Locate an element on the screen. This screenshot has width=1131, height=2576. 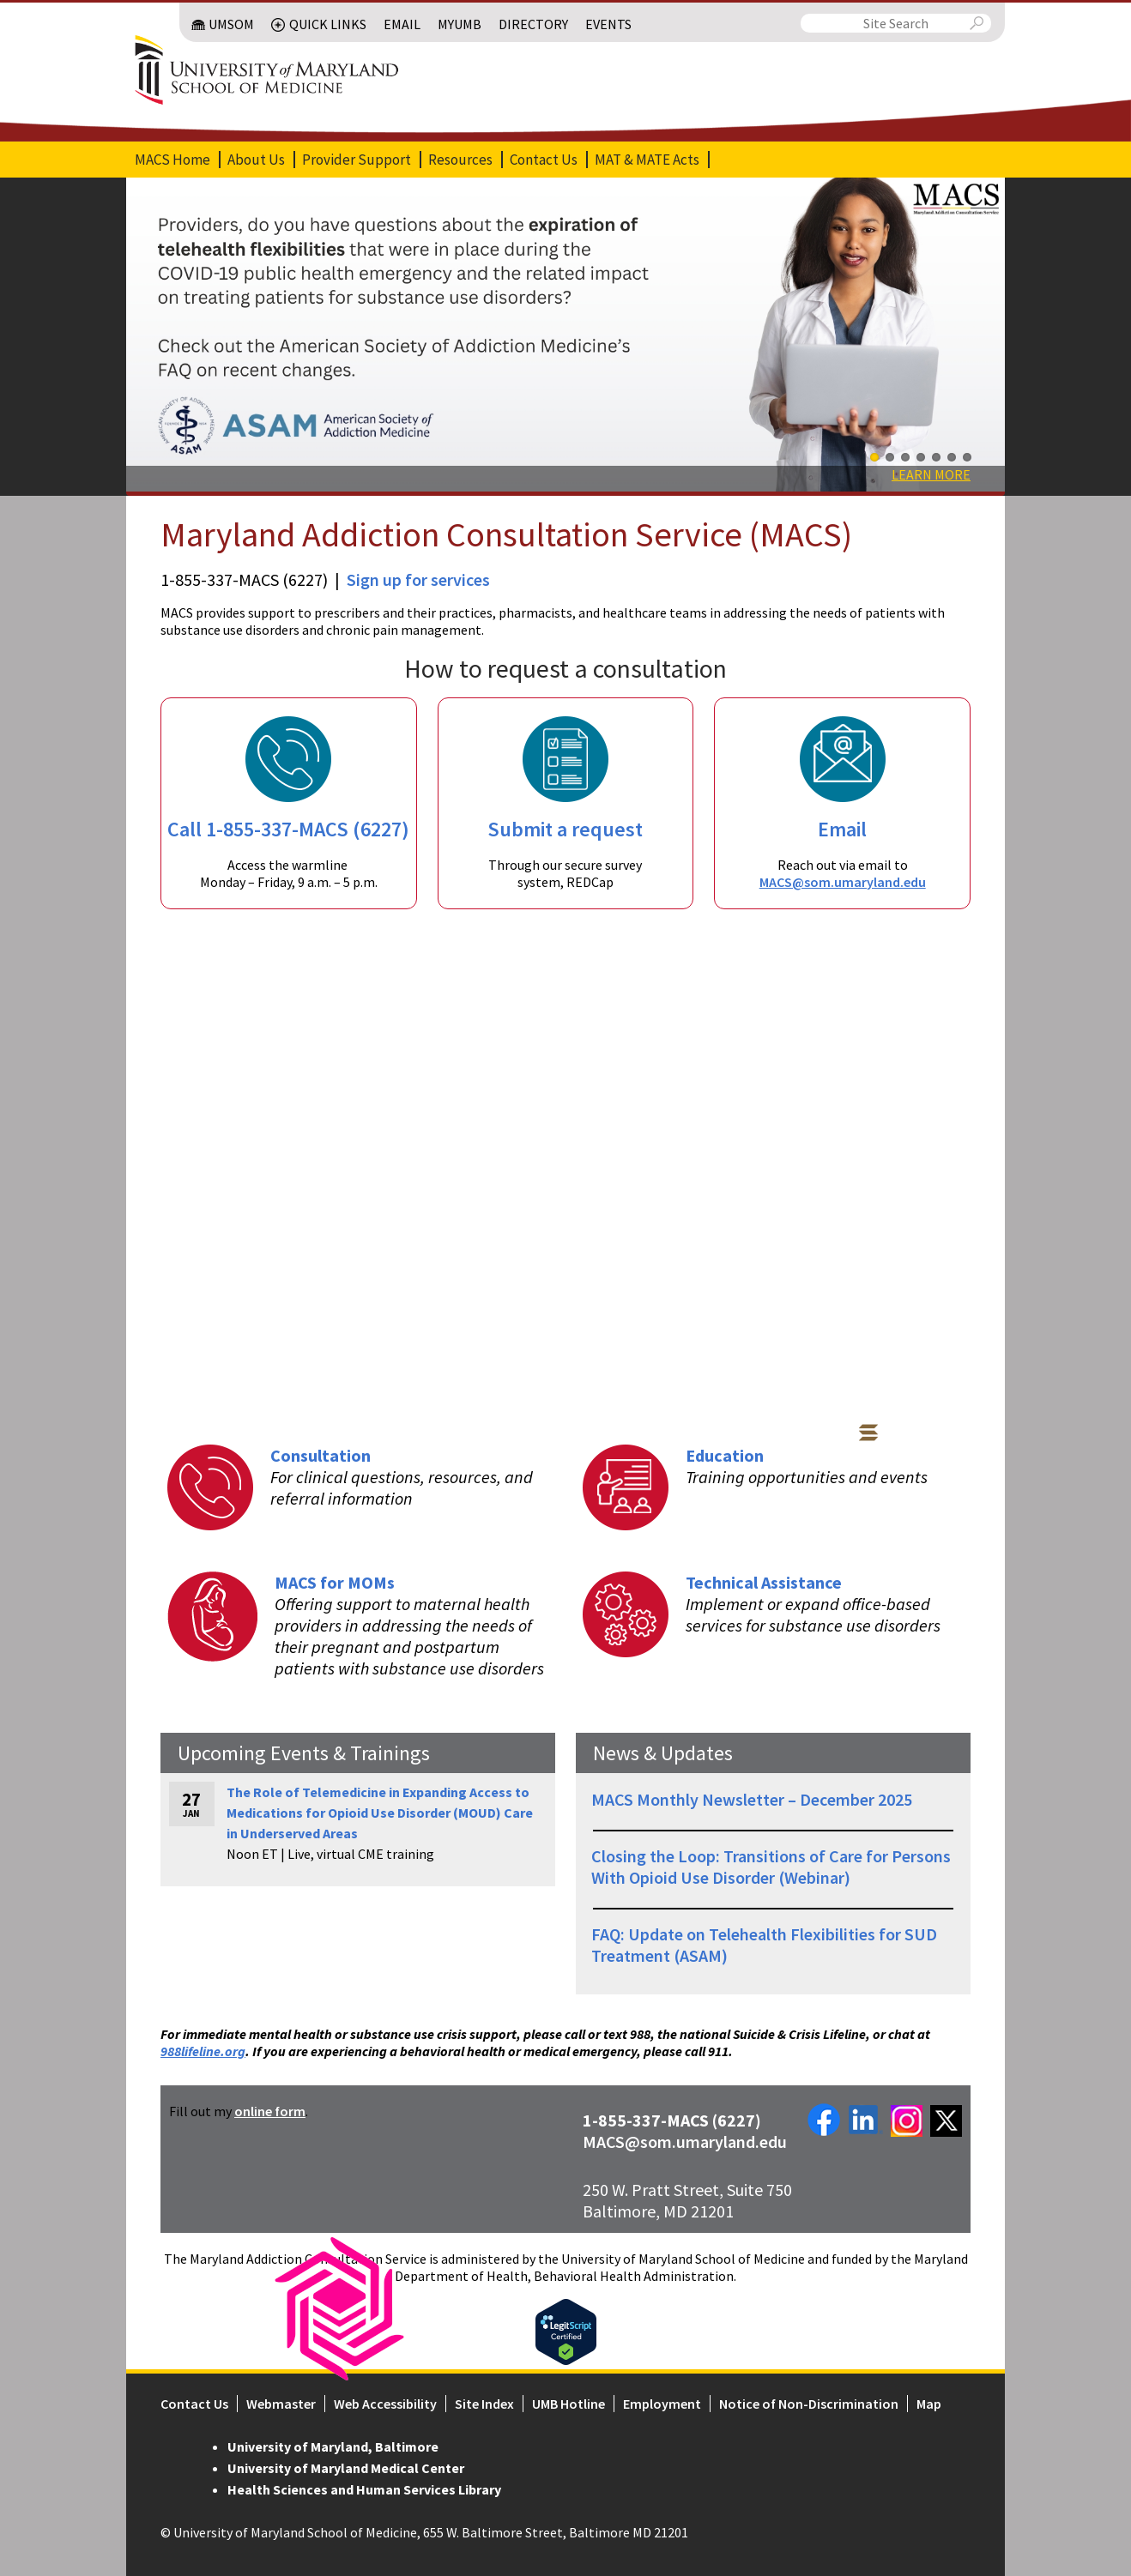
solana blockchain platform logo is located at coordinates (868, 1433).